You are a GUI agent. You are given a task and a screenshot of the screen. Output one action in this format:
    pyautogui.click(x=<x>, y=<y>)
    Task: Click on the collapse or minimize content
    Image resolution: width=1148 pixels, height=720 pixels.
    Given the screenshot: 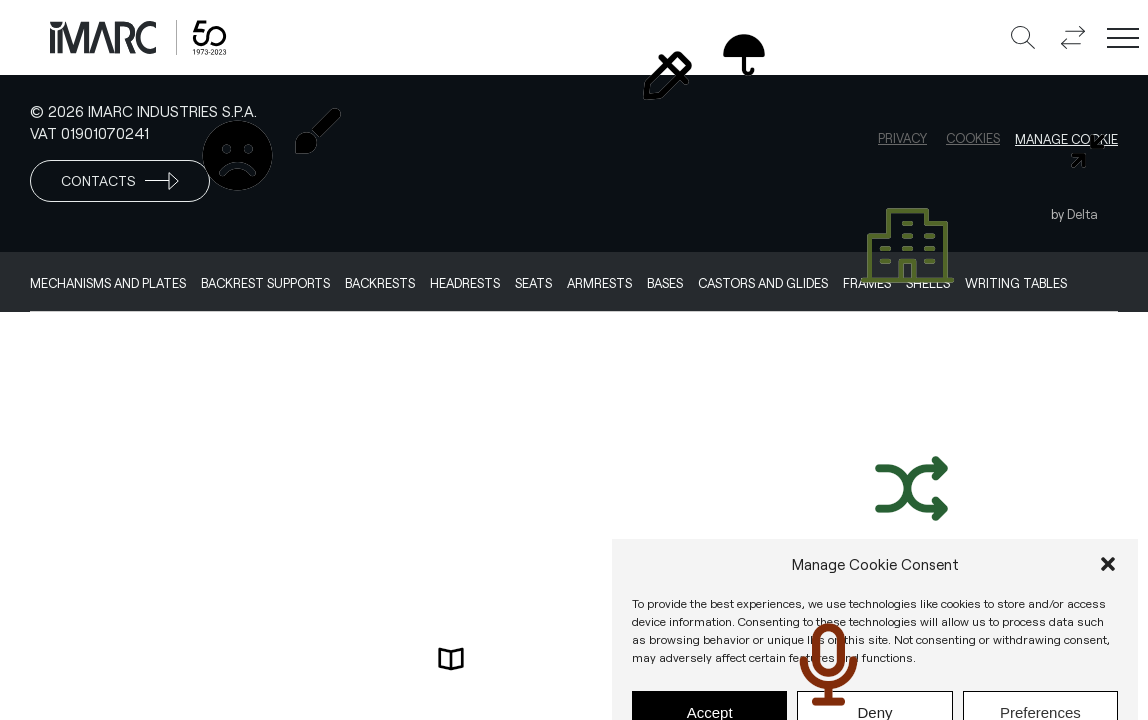 What is the action you would take?
    pyautogui.click(x=1088, y=151)
    